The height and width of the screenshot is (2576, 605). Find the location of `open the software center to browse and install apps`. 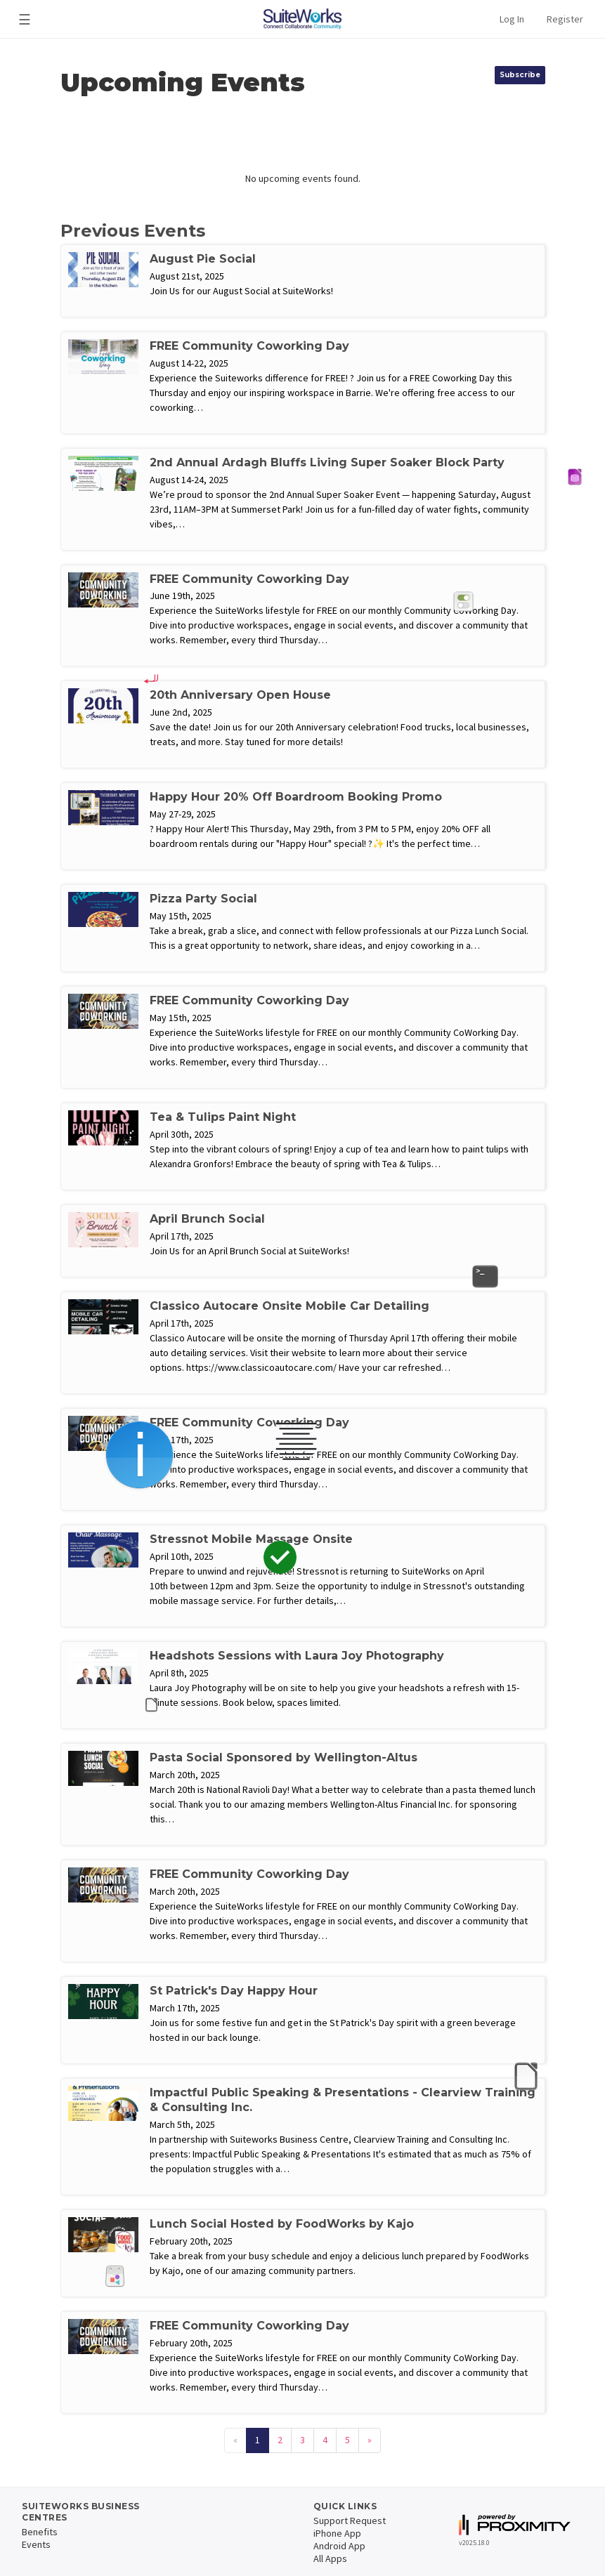

open the software center to browse and install apps is located at coordinates (115, 2276).